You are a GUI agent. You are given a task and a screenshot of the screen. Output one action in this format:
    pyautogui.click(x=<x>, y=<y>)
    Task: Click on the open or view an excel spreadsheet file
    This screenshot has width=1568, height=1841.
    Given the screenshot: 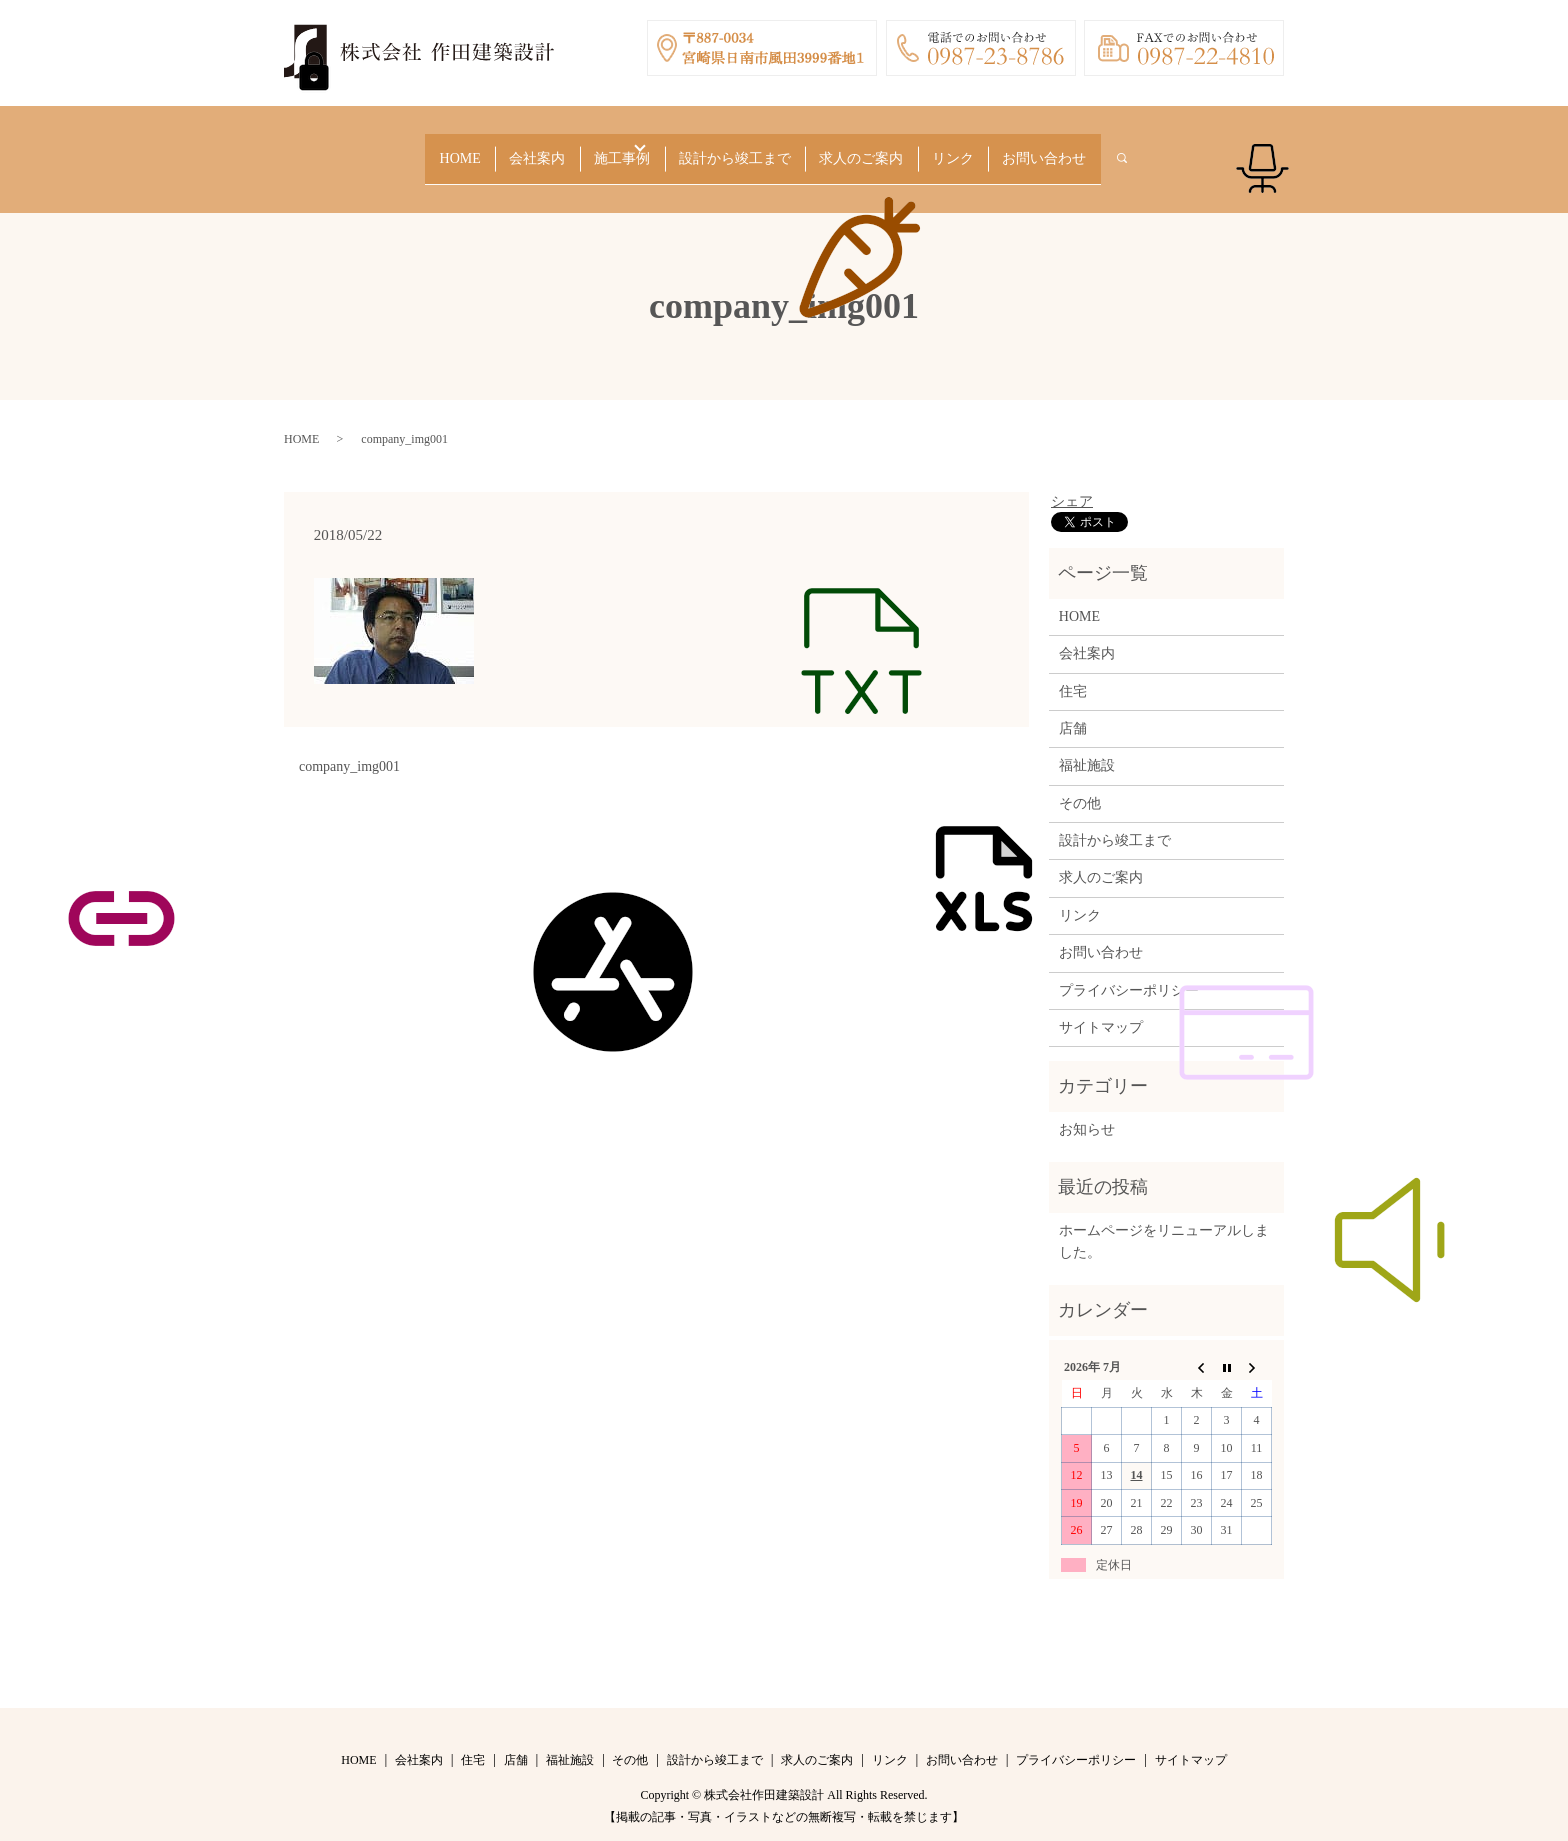 What is the action you would take?
    pyautogui.click(x=984, y=883)
    